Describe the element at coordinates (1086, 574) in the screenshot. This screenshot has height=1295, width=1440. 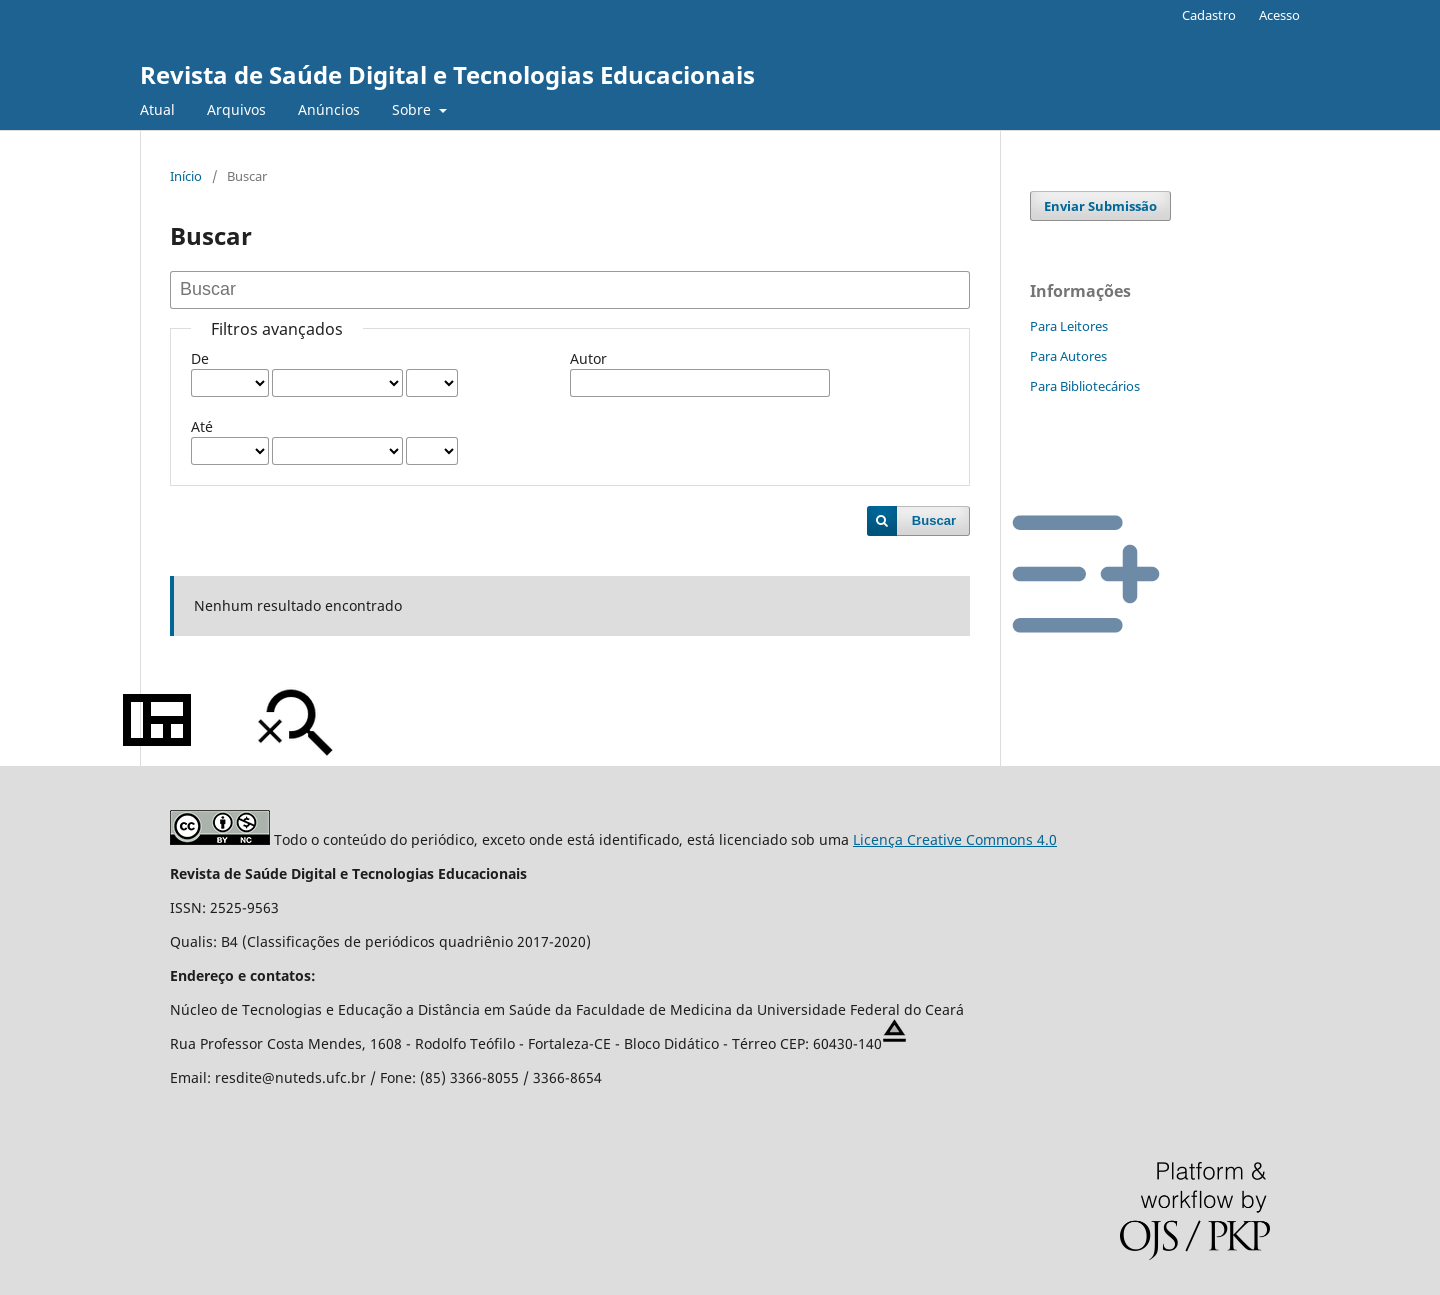
I see `add a new item to the list` at that location.